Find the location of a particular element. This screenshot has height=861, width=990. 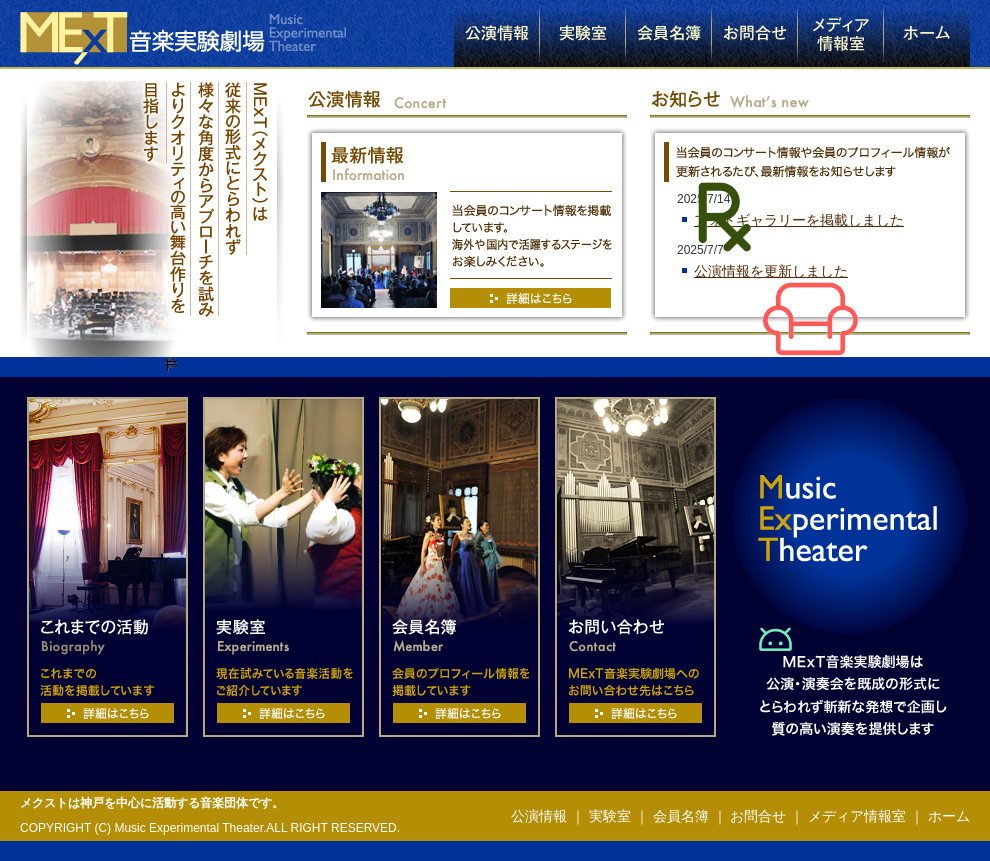

android operating system indicator is located at coordinates (775, 640).